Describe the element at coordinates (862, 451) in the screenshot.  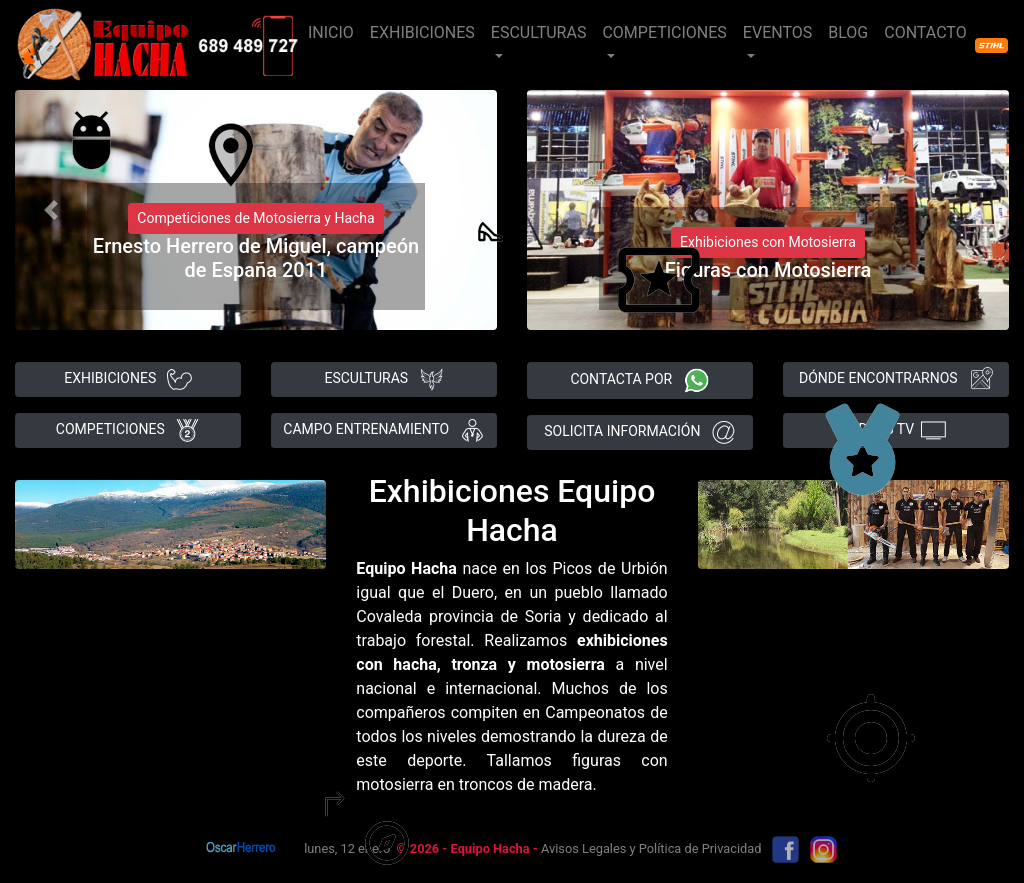
I see `view achievements or awards` at that location.